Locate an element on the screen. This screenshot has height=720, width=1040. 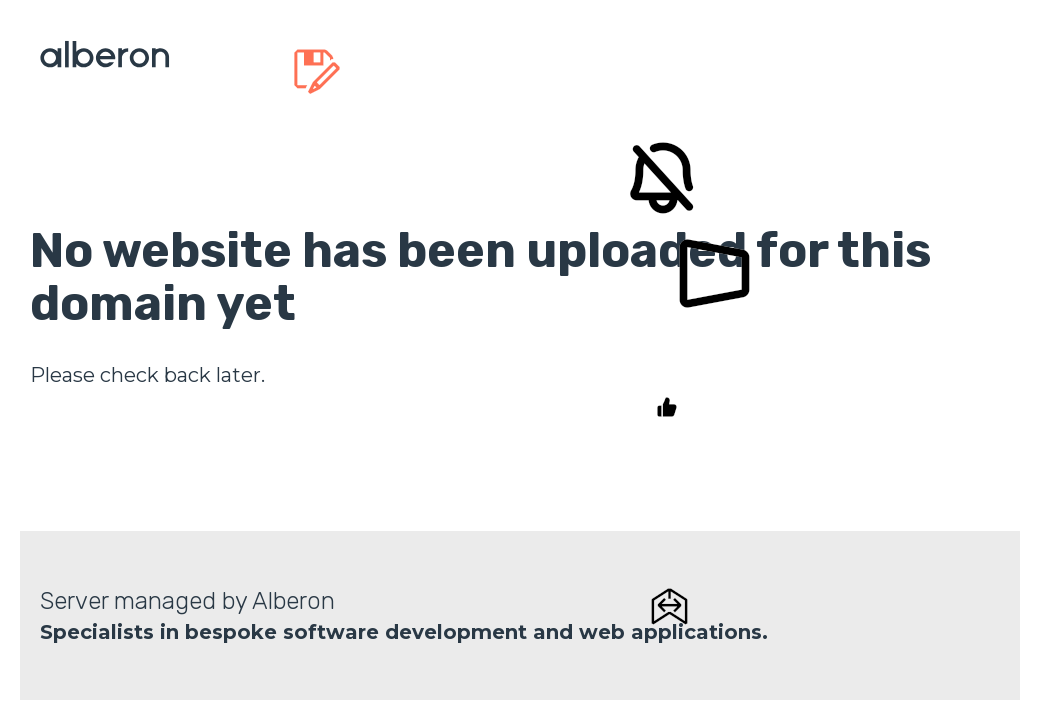
save file with a new name or location is located at coordinates (317, 72).